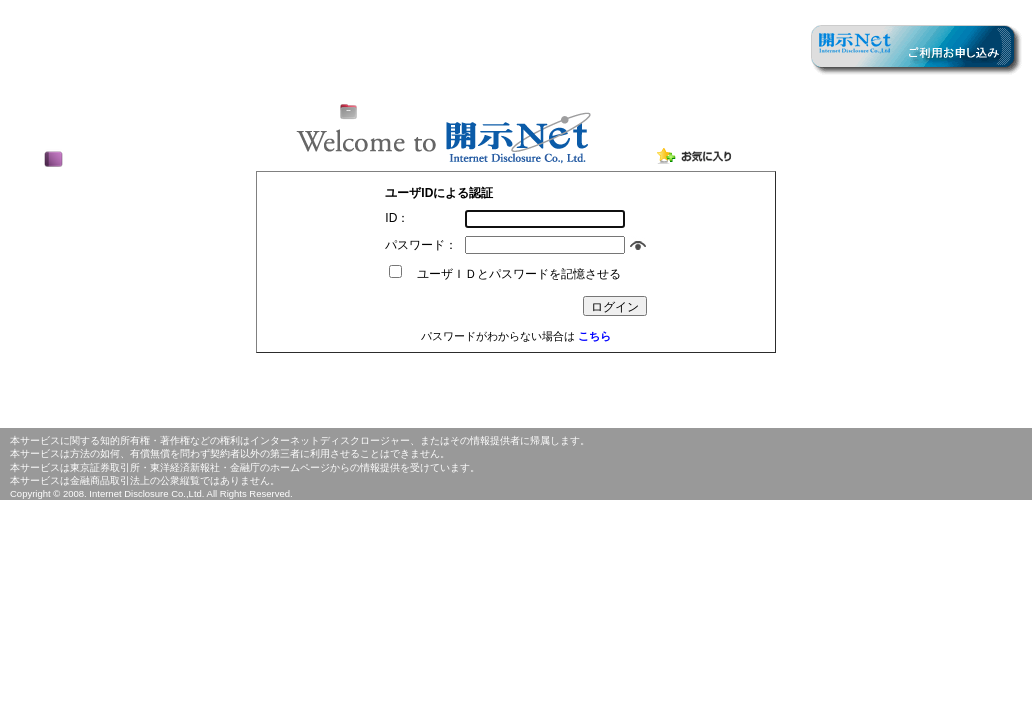  Describe the element at coordinates (348, 111) in the screenshot. I see `open the file manager` at that location.